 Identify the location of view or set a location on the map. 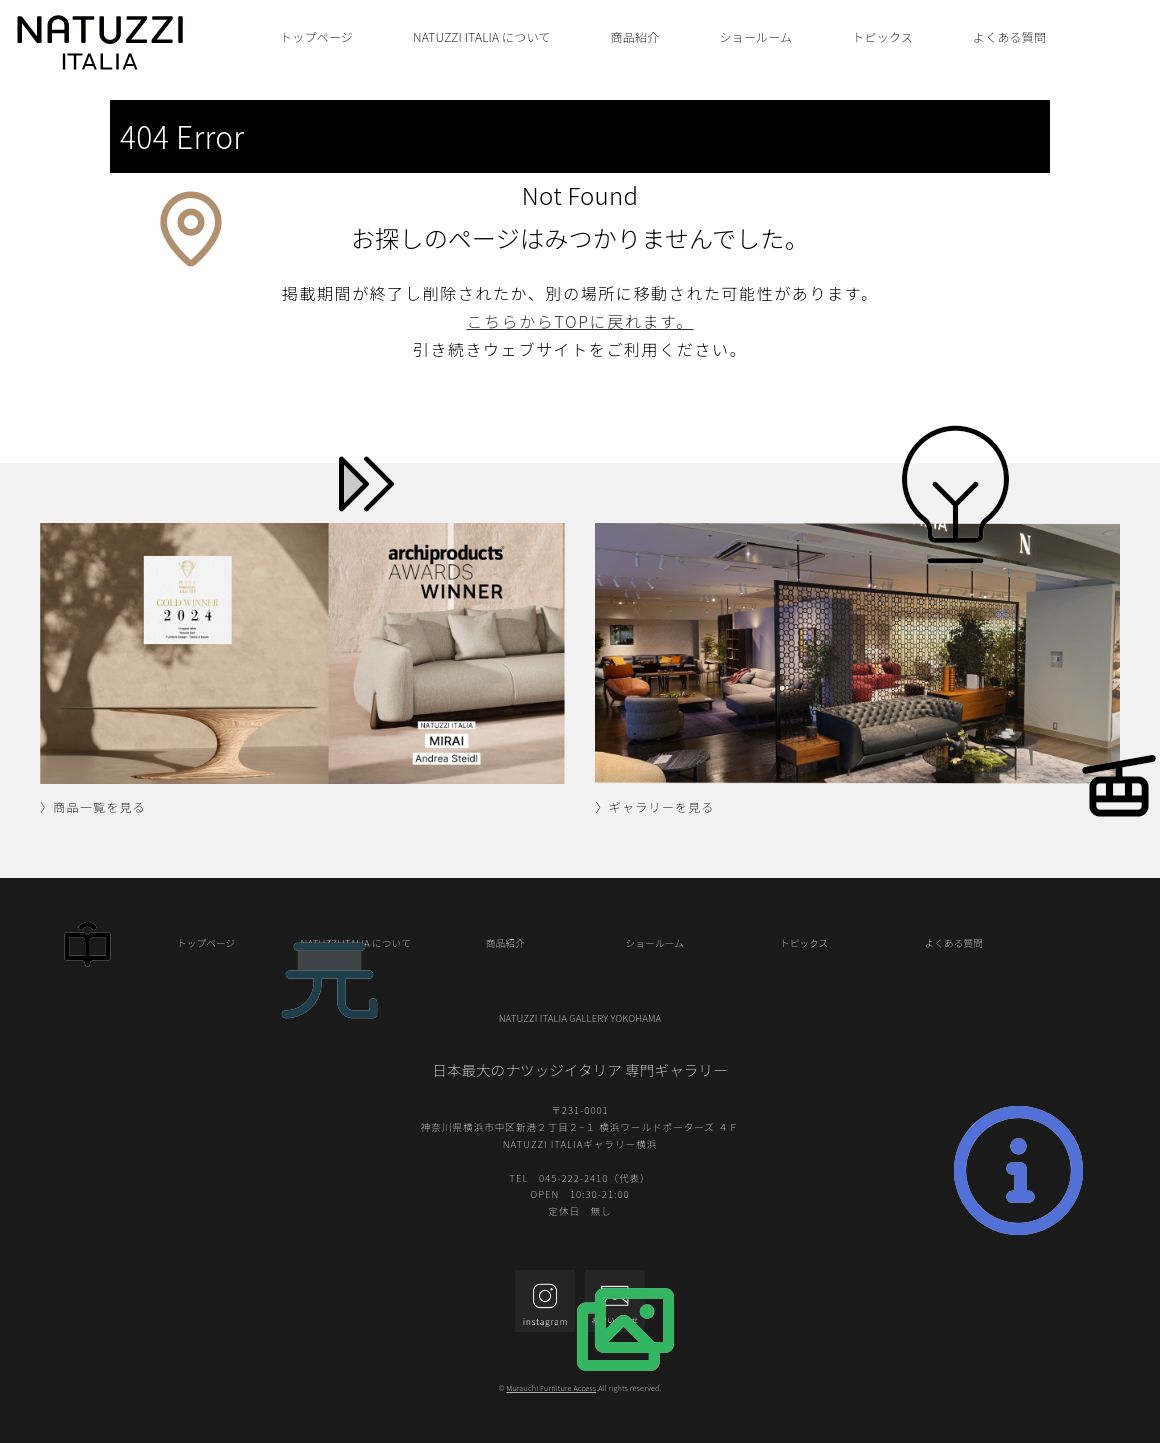
(191, 229).